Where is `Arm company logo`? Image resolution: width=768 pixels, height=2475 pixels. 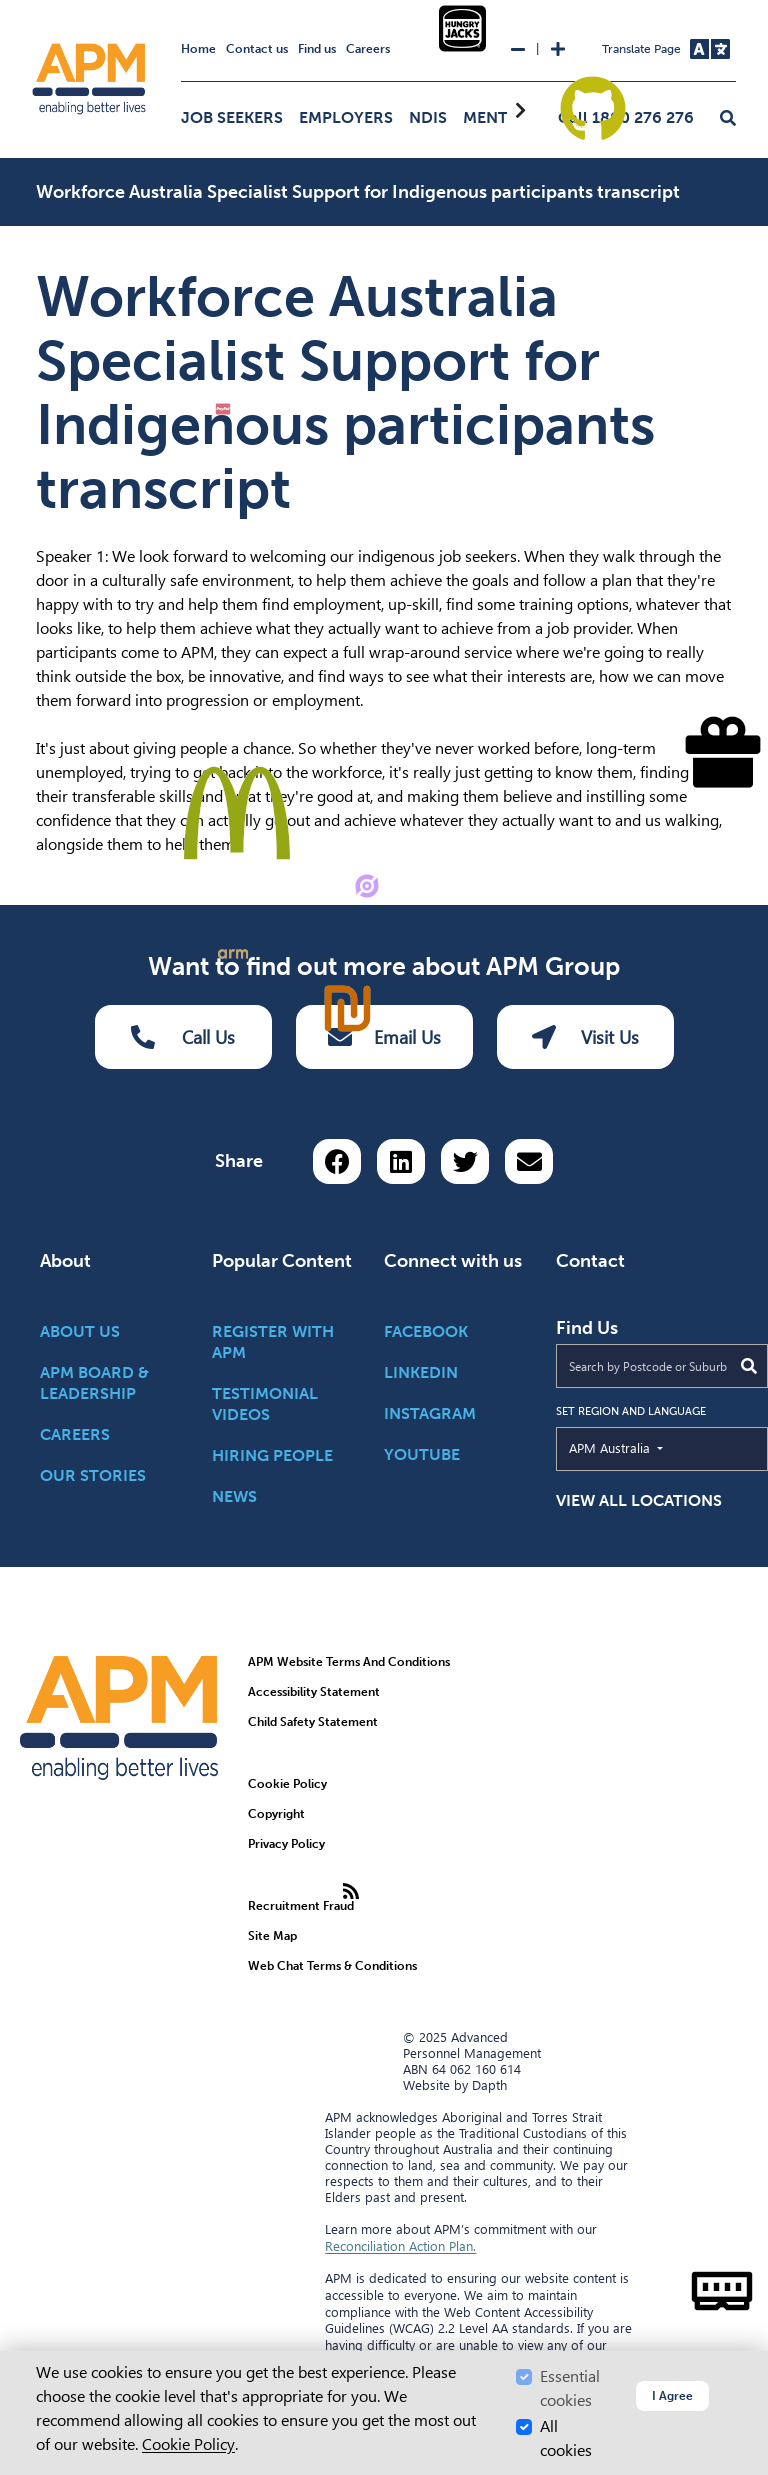
Arm company logo is located at coordinates (233, 954).